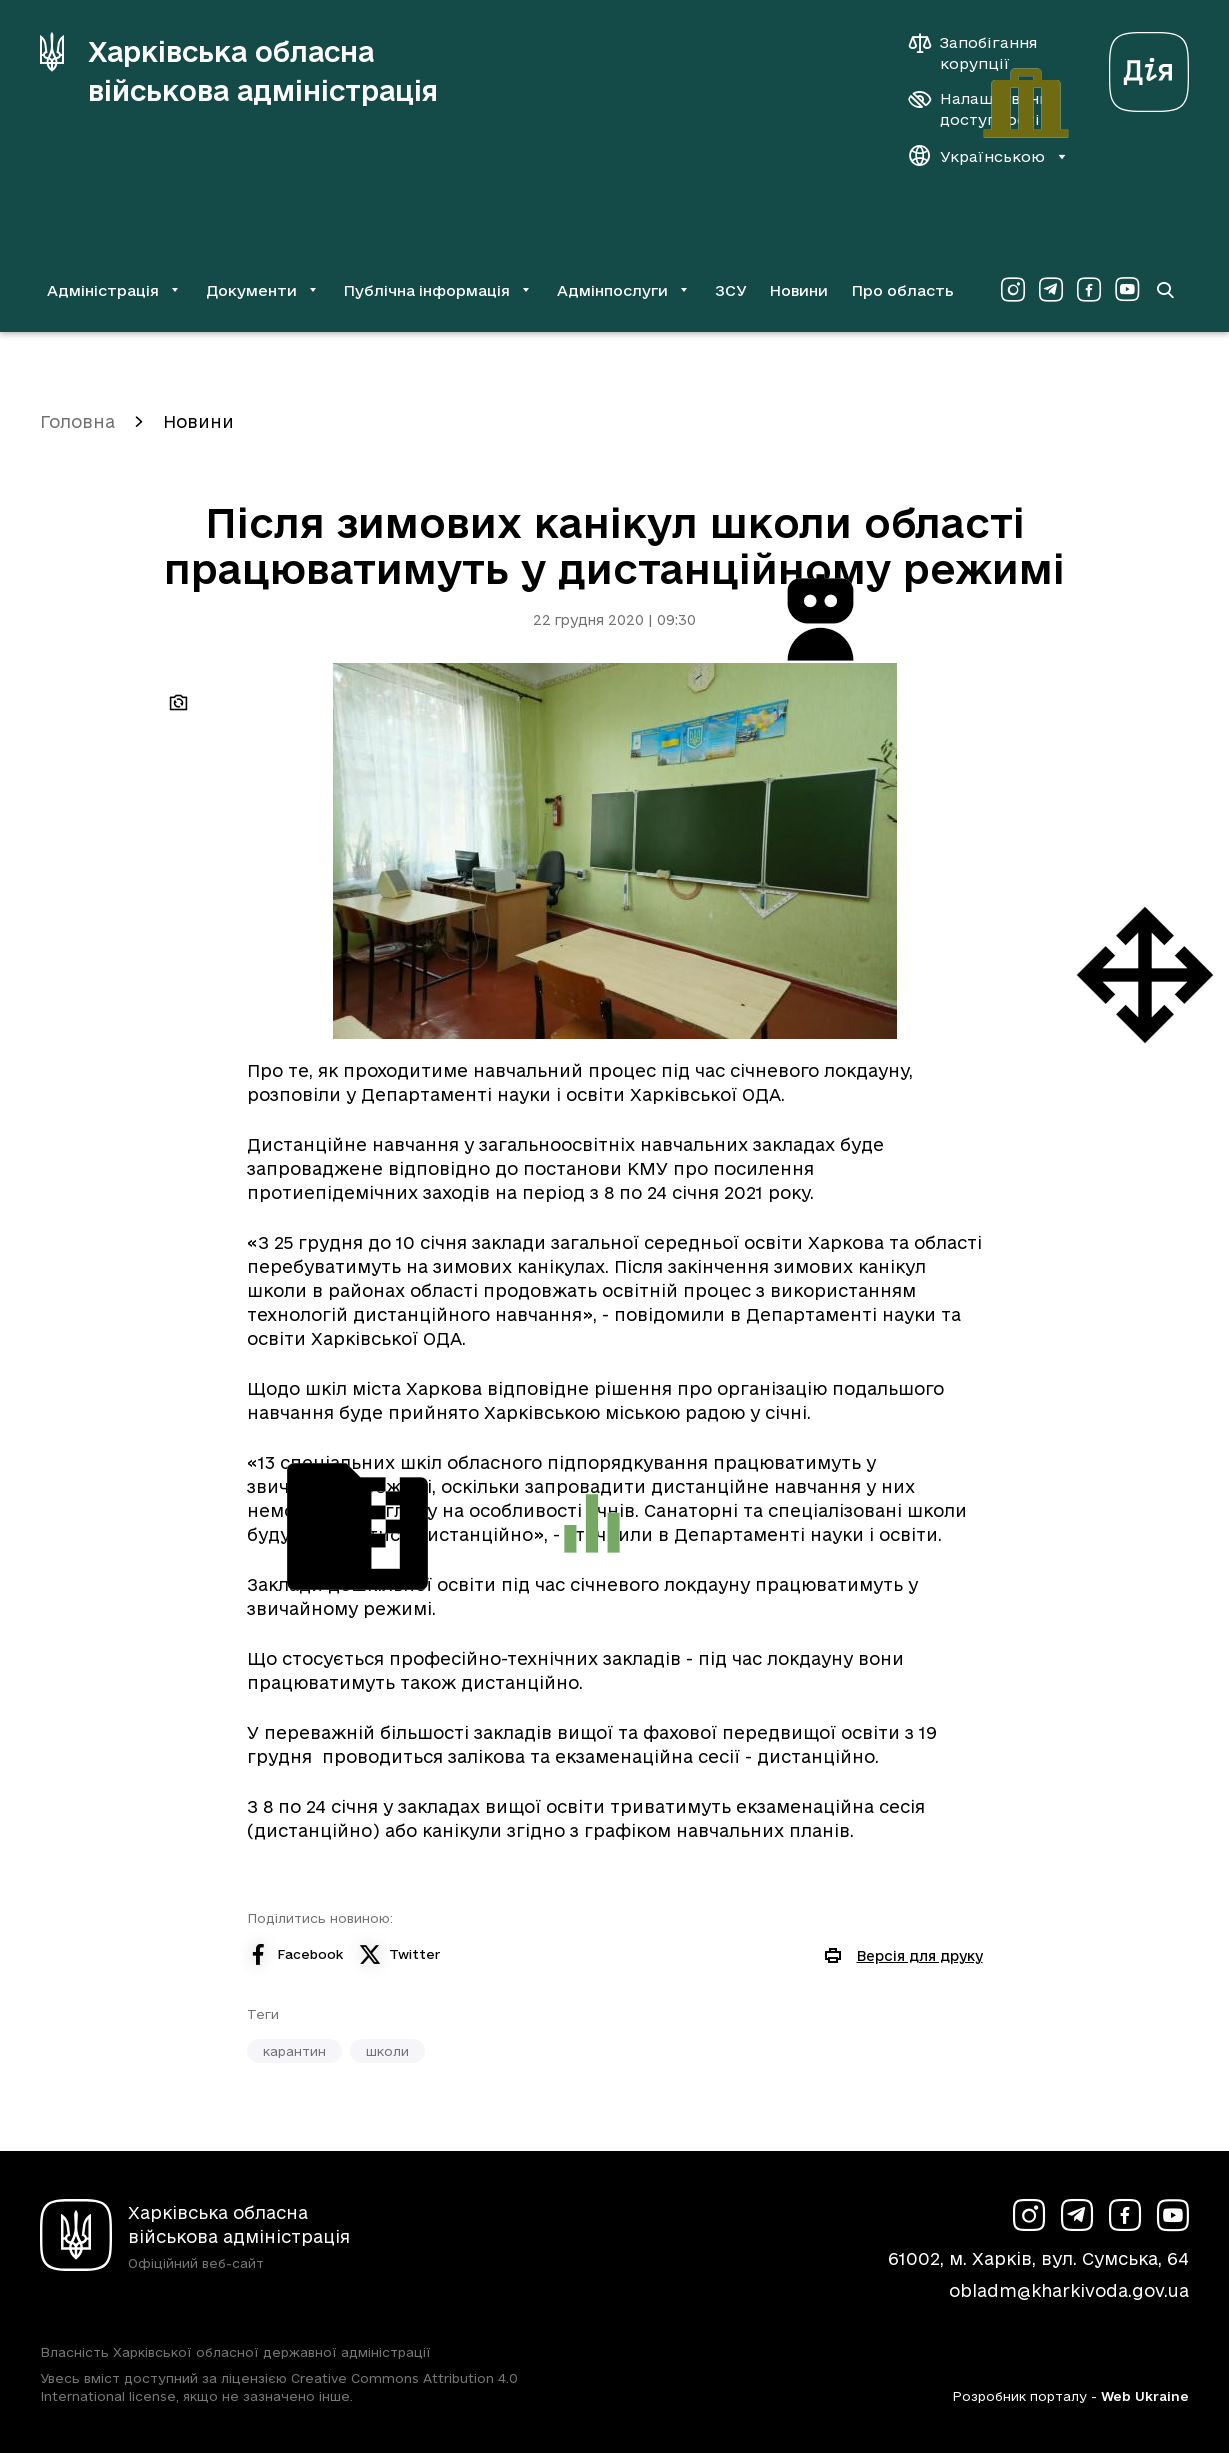  Describe the element at coordinates (357, 1526) in the screenshot. I see `open compressed folder` at that location.